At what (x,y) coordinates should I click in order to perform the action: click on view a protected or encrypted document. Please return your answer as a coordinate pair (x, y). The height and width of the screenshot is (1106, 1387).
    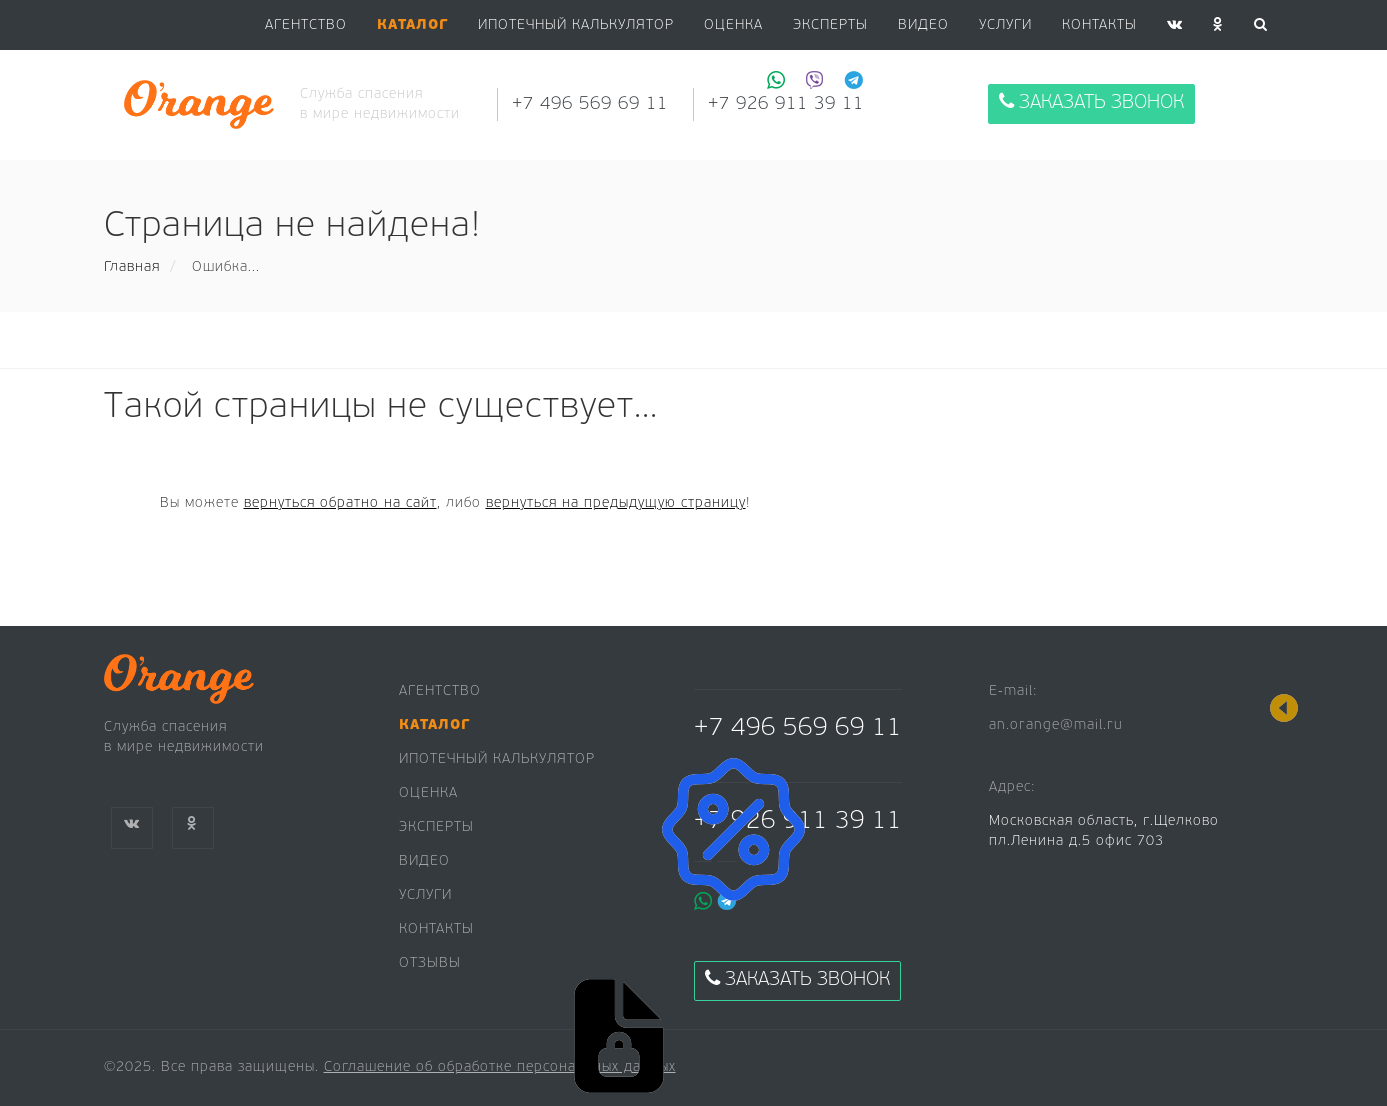
    Looking at the image, I should click on (619, 1036).